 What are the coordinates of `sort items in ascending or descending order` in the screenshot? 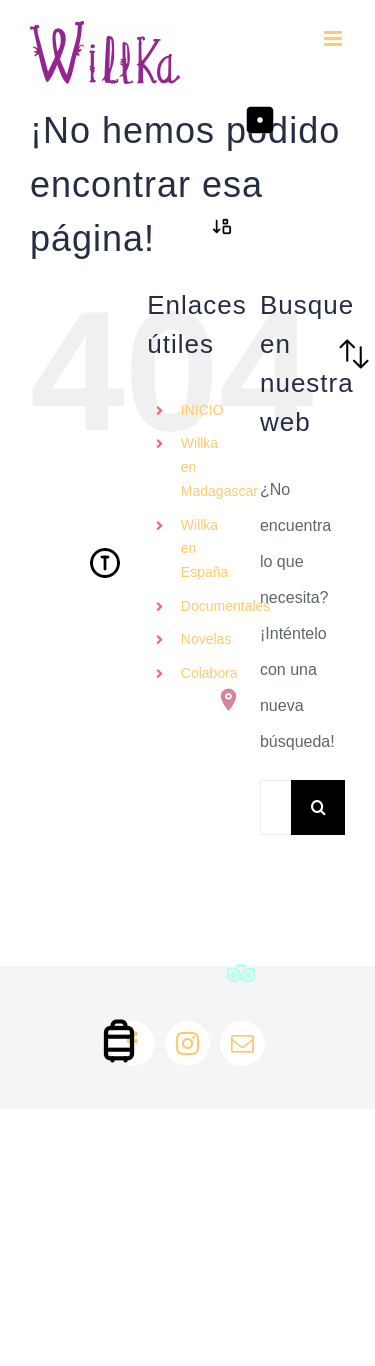 It's located at (354, 354).